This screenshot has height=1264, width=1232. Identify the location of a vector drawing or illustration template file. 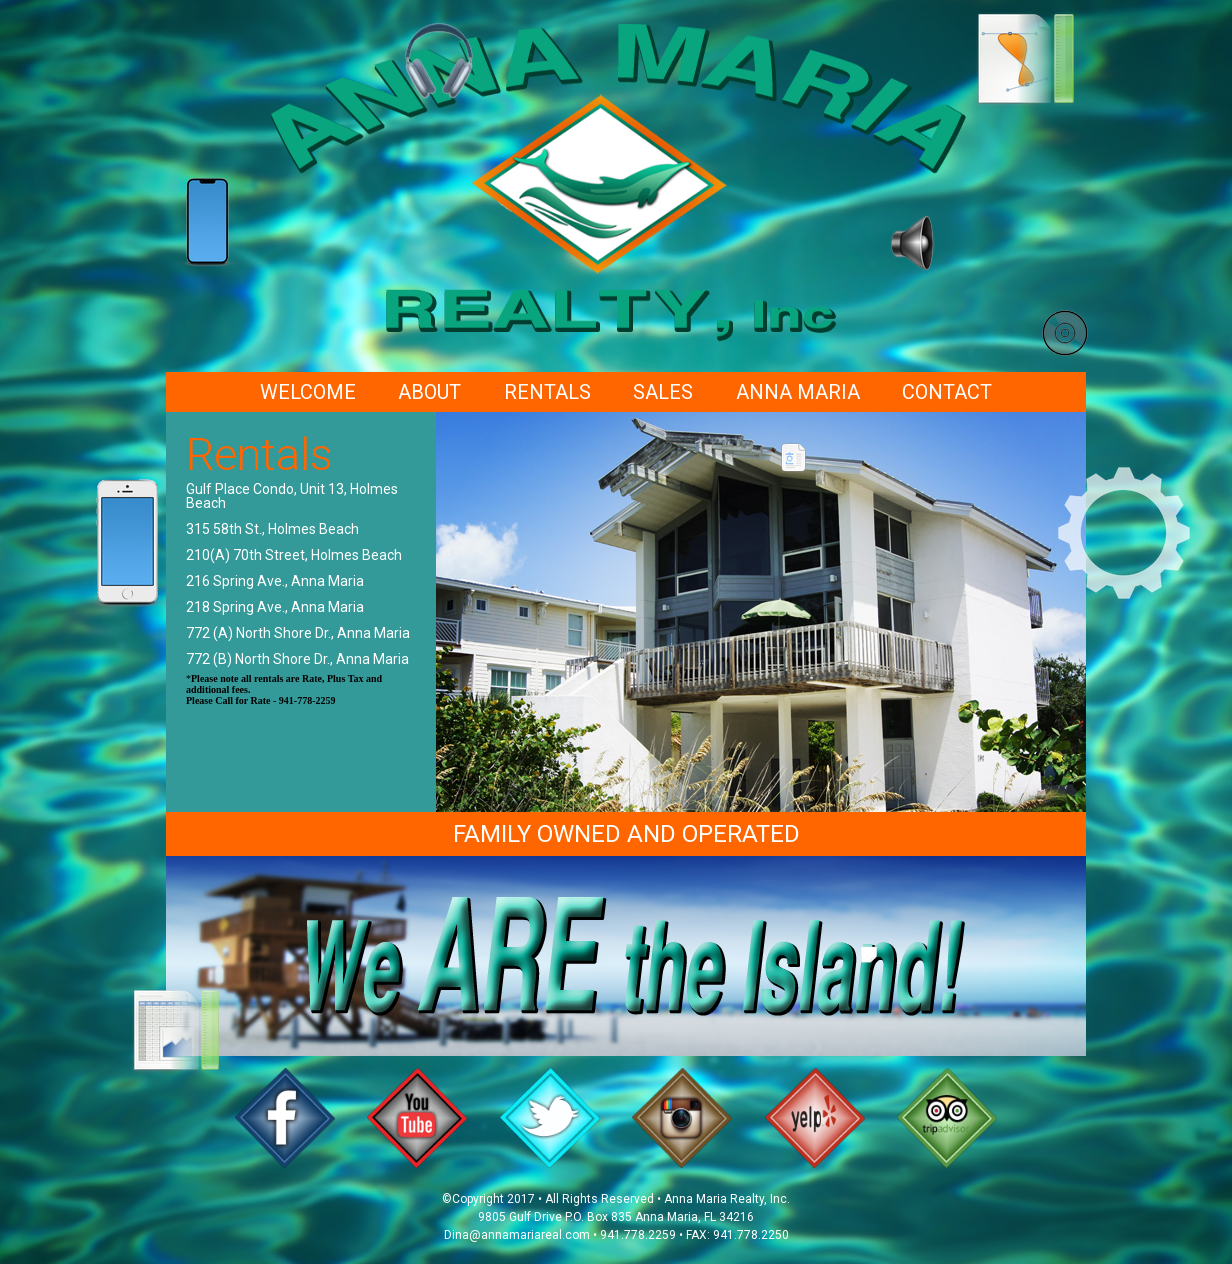
(1024, 58).